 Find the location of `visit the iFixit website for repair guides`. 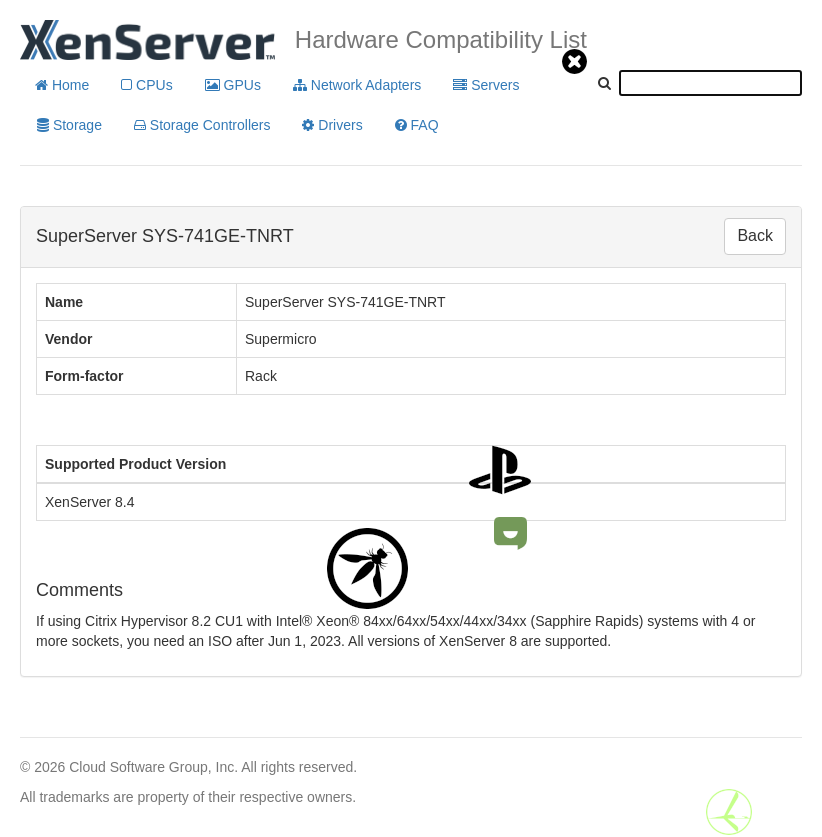

visit the iFixit website for repair guides is located at coordinates (574, 61).